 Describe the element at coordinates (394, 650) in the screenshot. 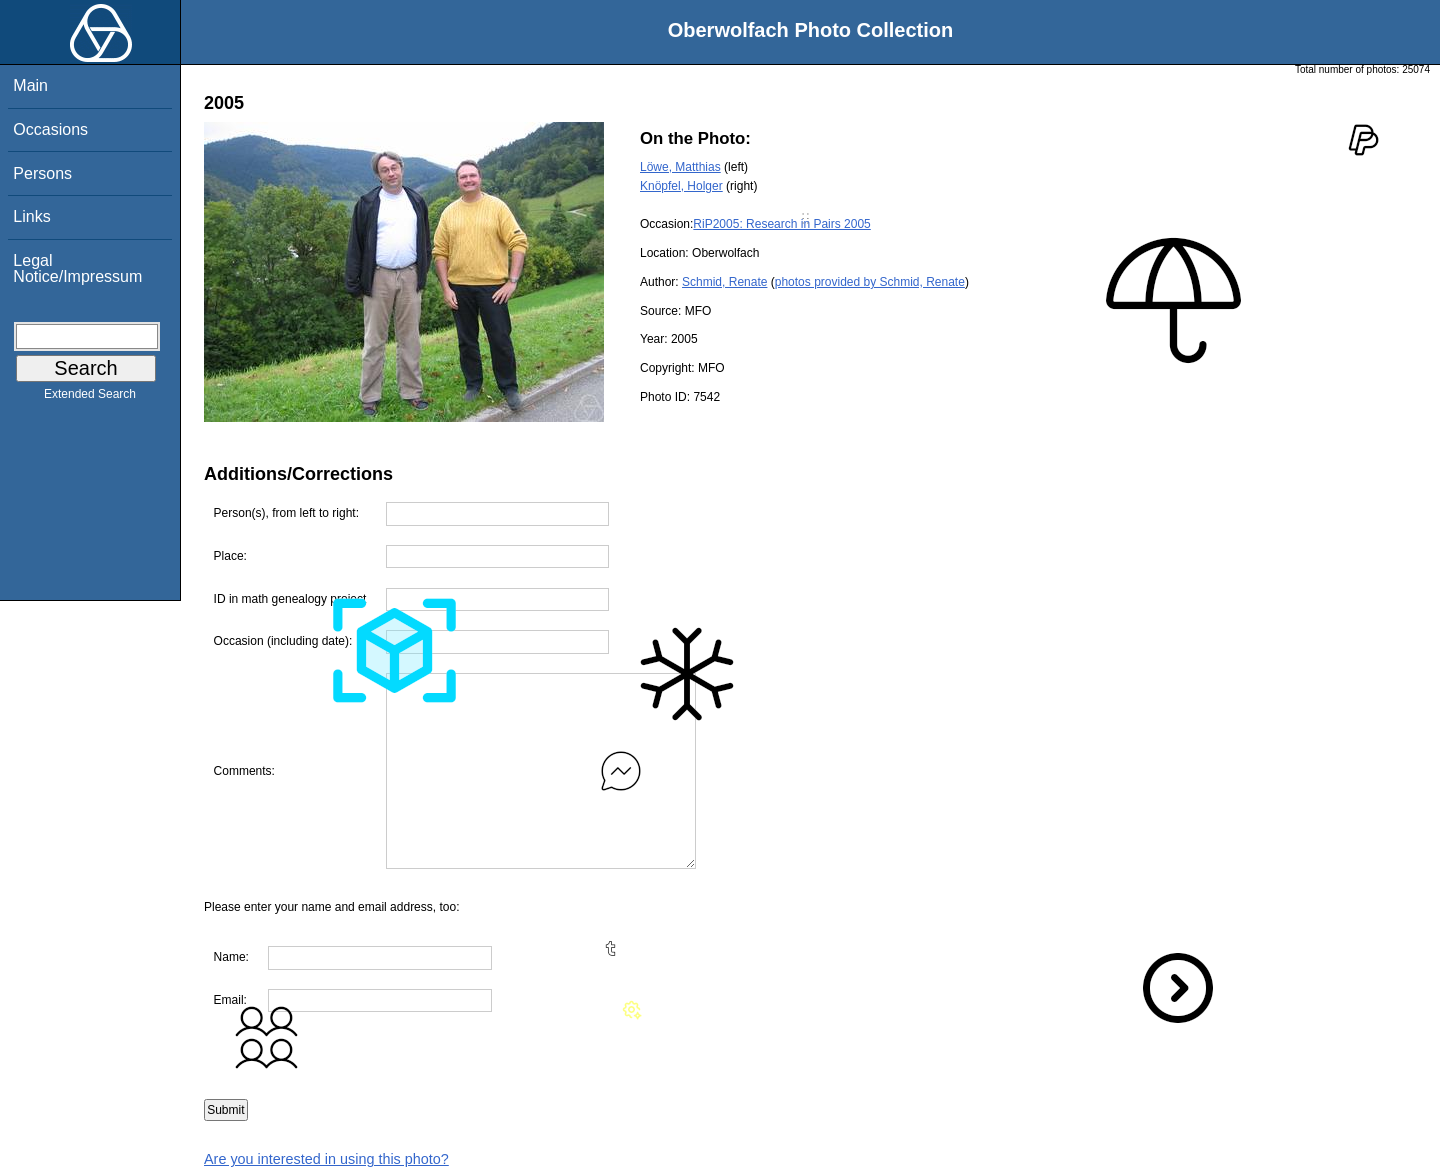

I see `scan or capture a 3D object` at that location.